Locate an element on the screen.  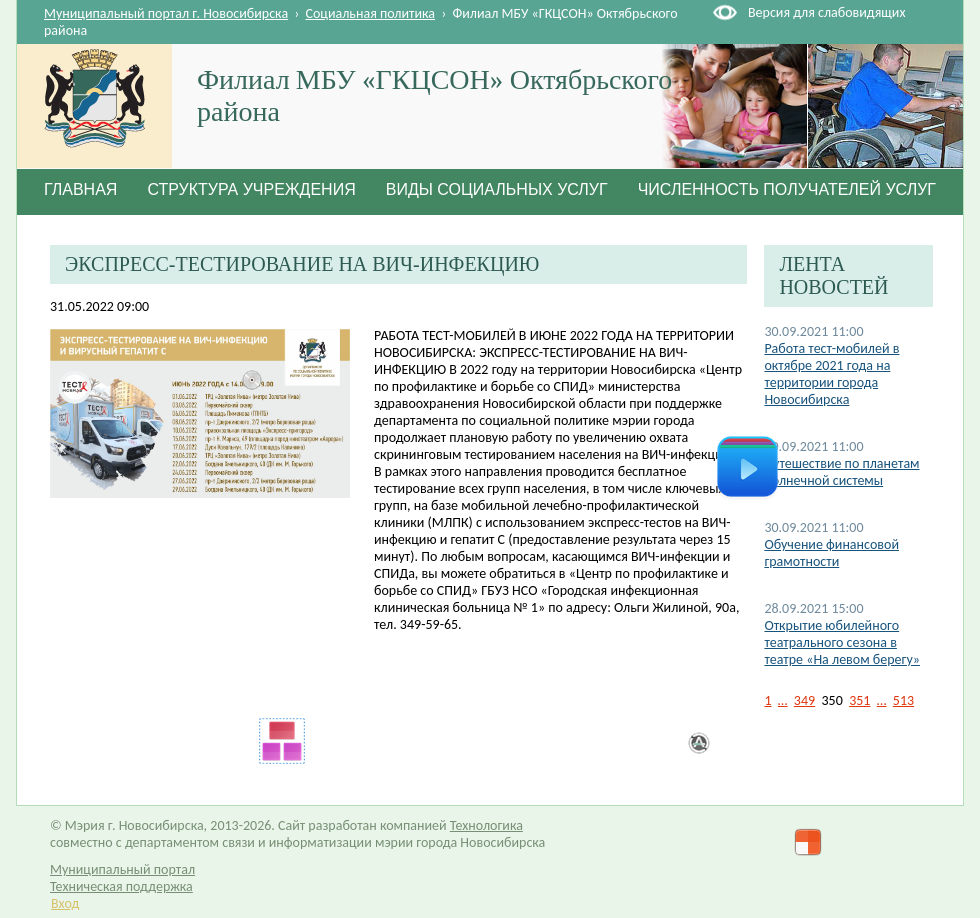
switch to the bottom-left workspace is located at coordinates (808, 842).